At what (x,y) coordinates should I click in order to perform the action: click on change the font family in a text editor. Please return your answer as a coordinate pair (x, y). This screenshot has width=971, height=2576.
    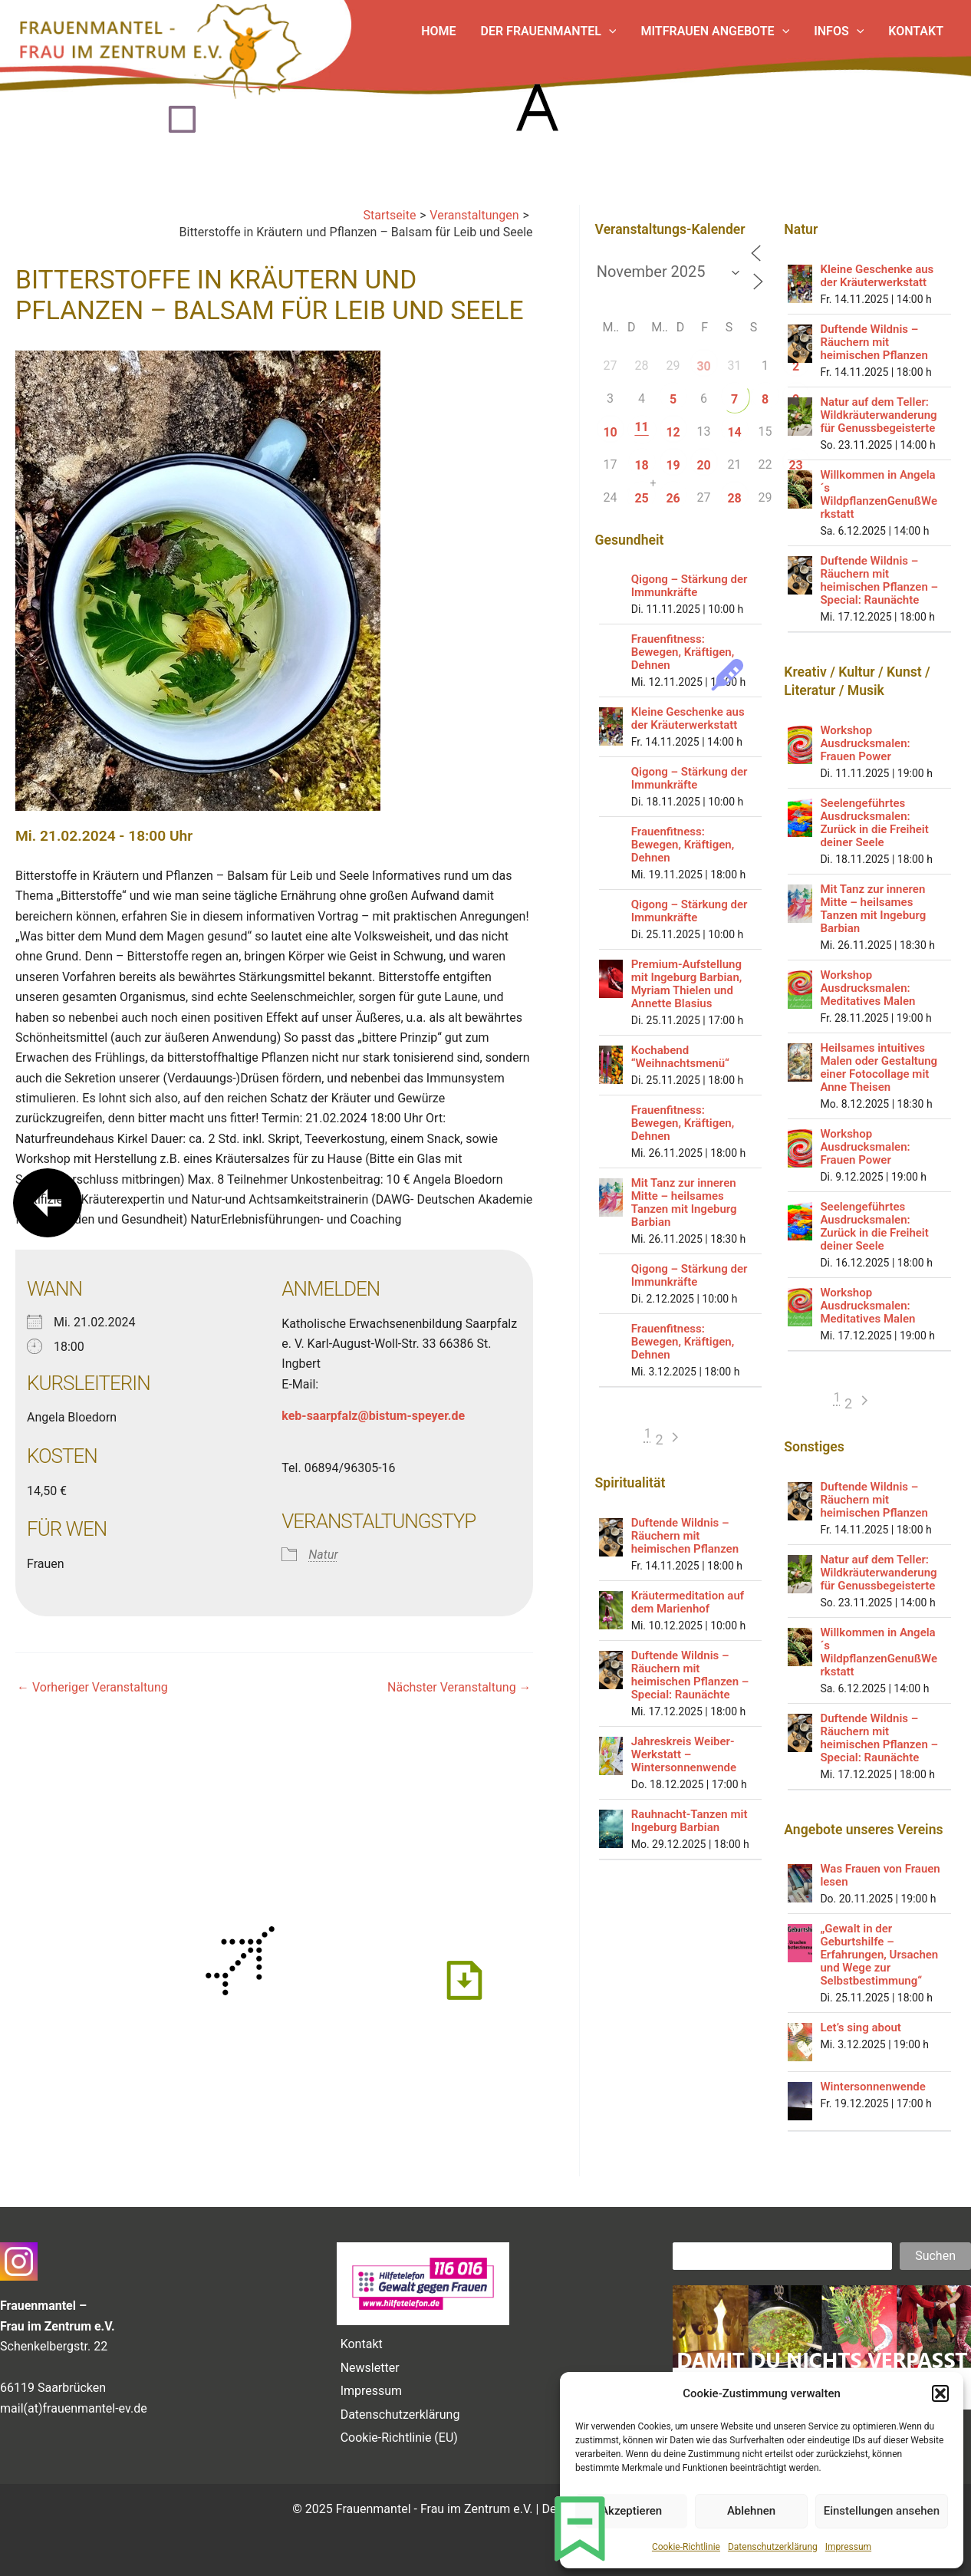
    Looking at the image, I should click on (537, 106).